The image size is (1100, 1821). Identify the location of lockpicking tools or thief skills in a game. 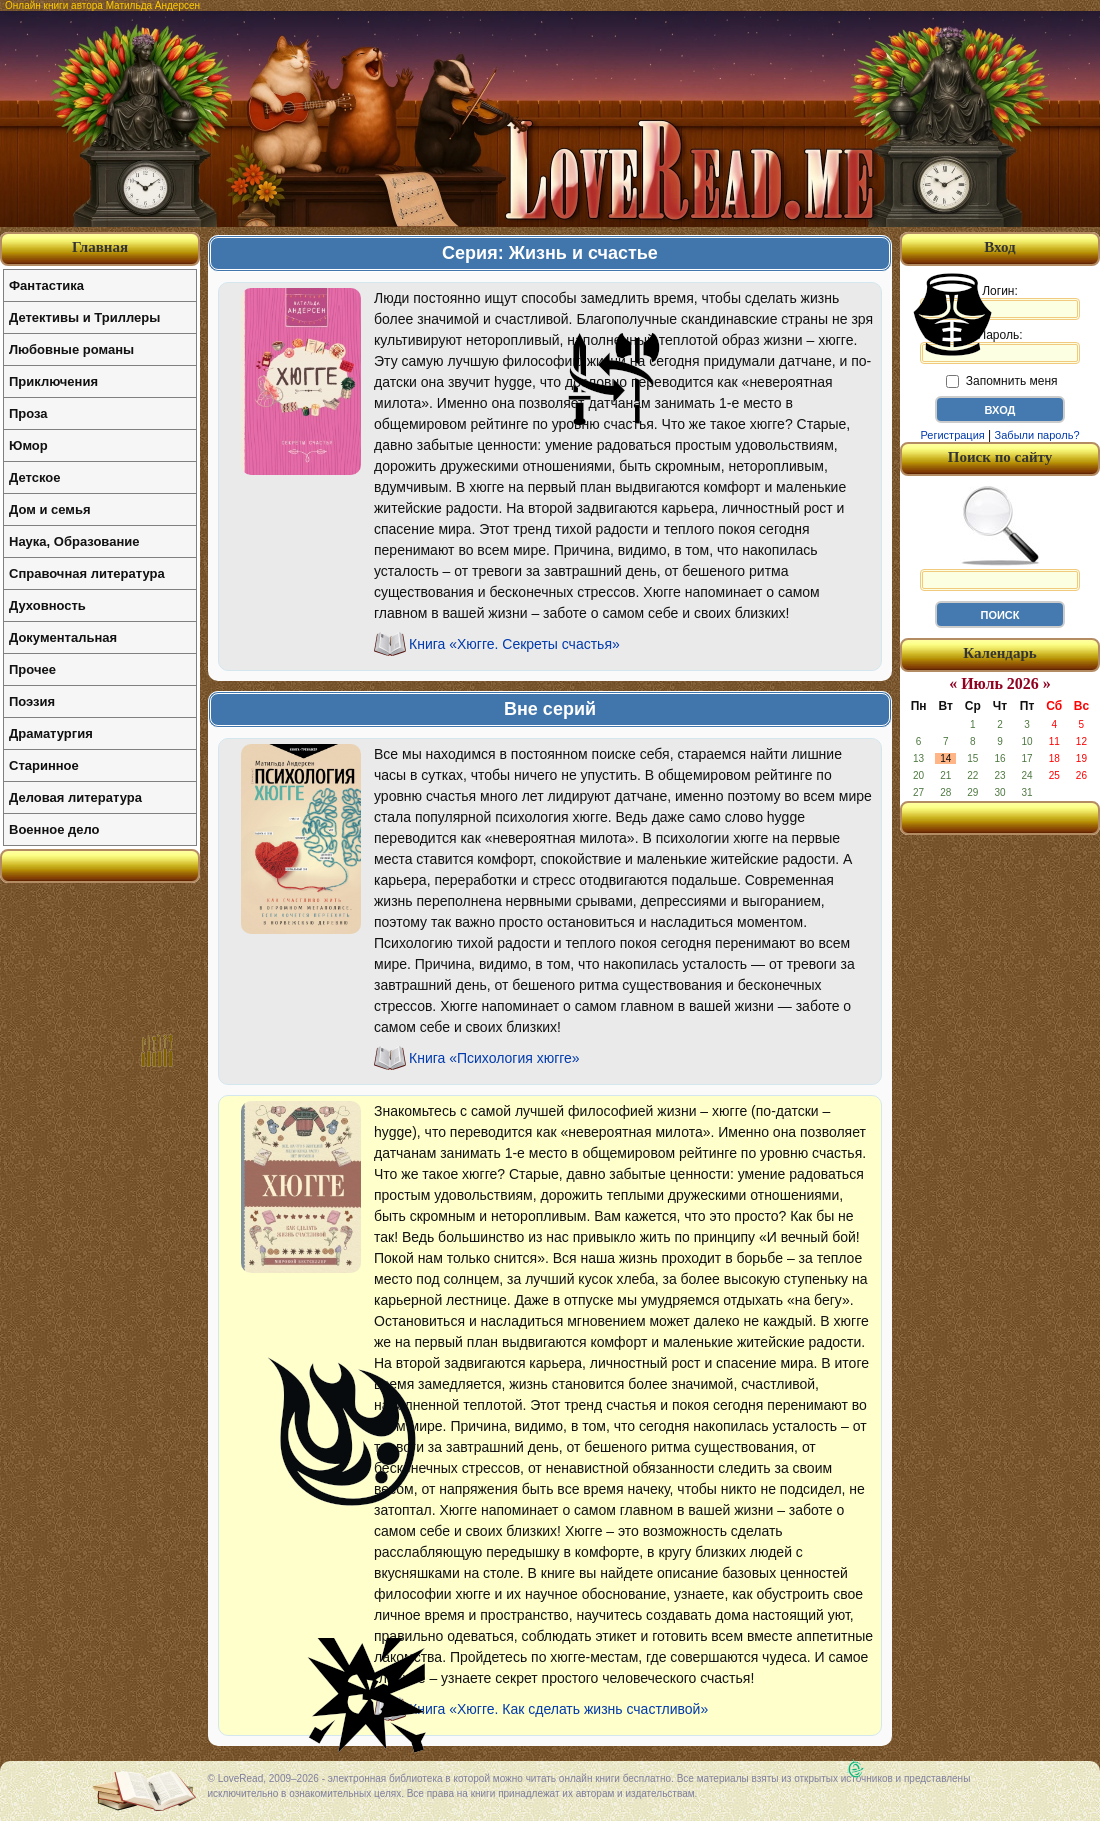
(157, 1050).